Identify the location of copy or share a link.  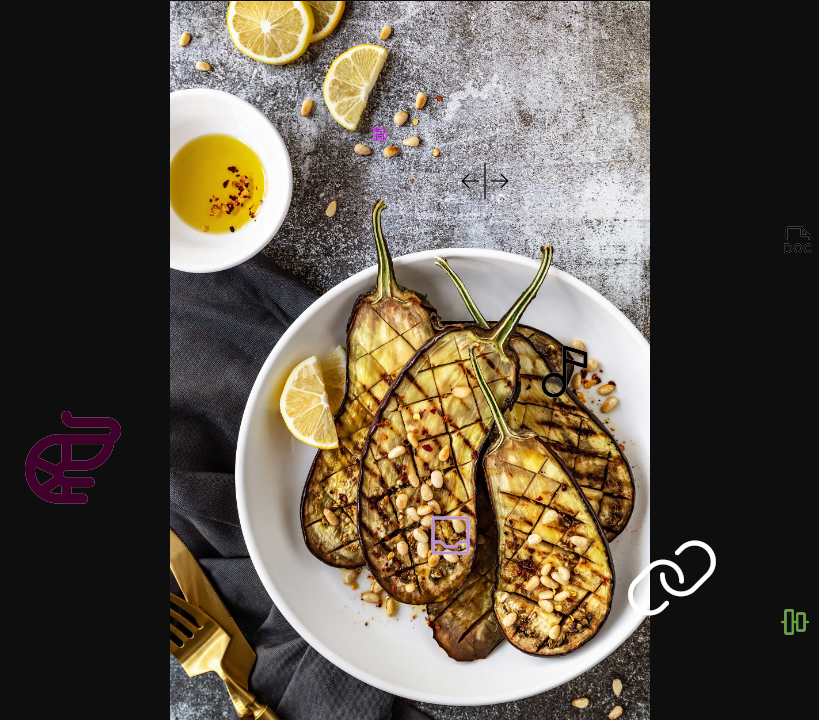
(672, 578).